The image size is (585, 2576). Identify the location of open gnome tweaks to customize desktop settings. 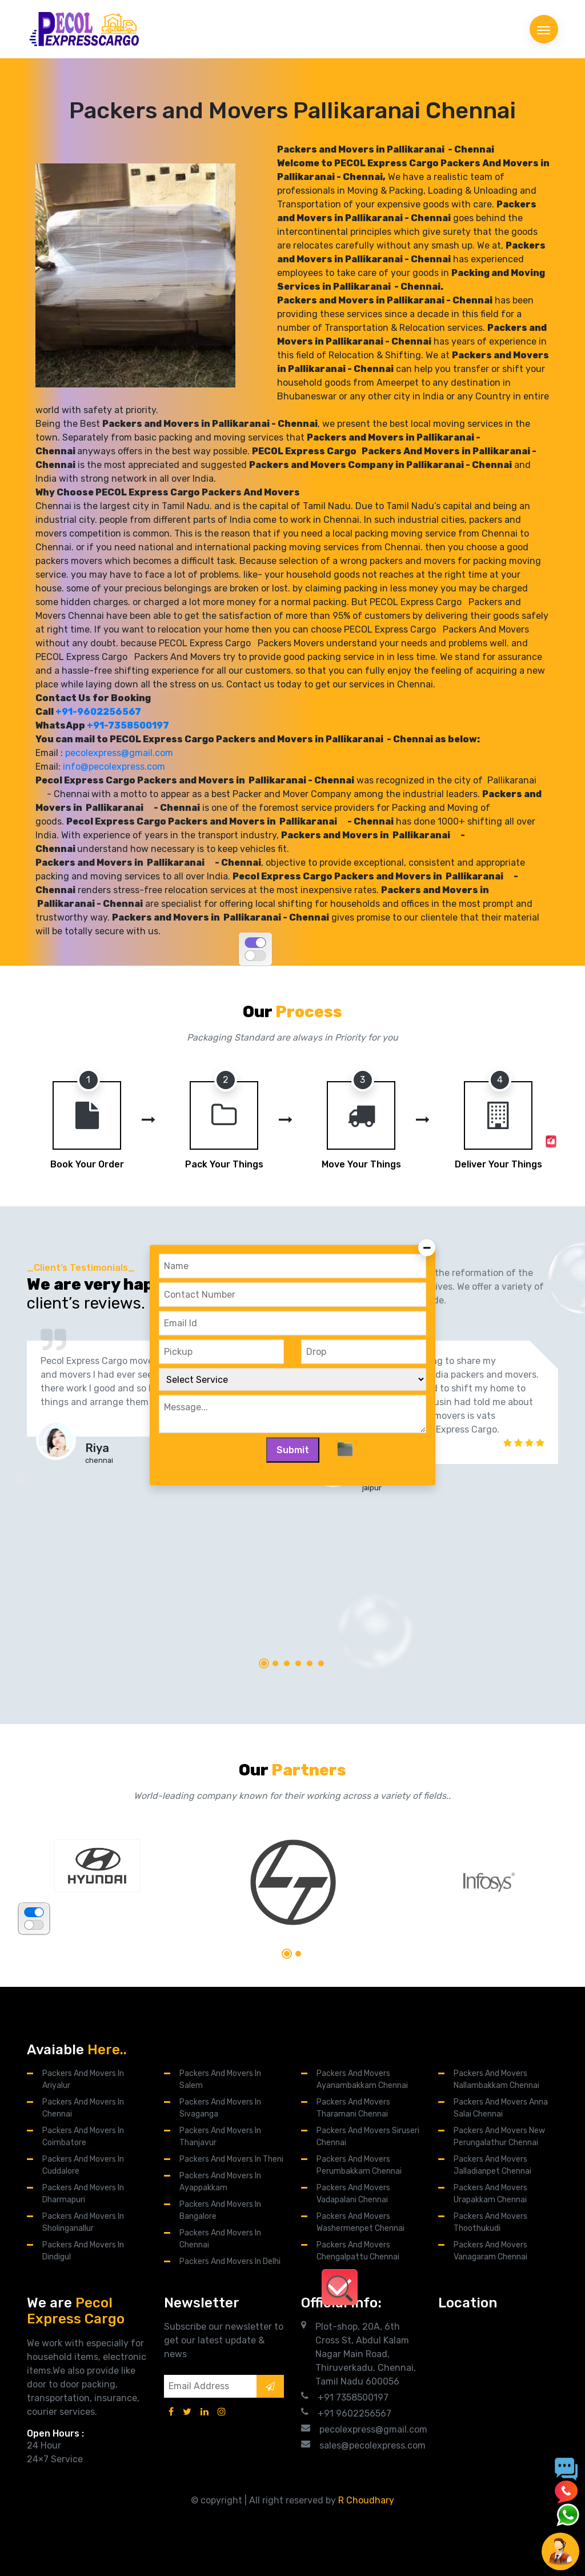
(34, 1918).